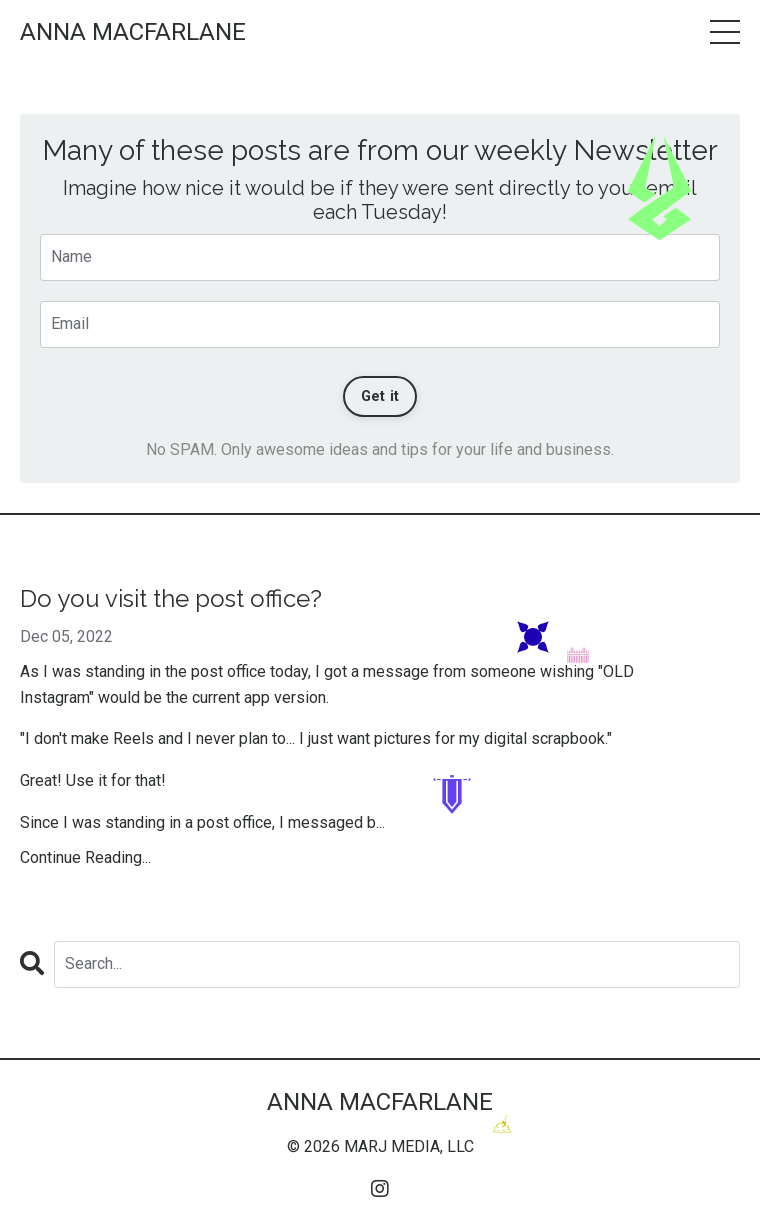 Image resolution: width=760 pixels, height=1229 pixels. What do you see at coordinates (533, 637) in the screenshot?
I see `indicates player has reached level four` at bounding box center [533, 637].